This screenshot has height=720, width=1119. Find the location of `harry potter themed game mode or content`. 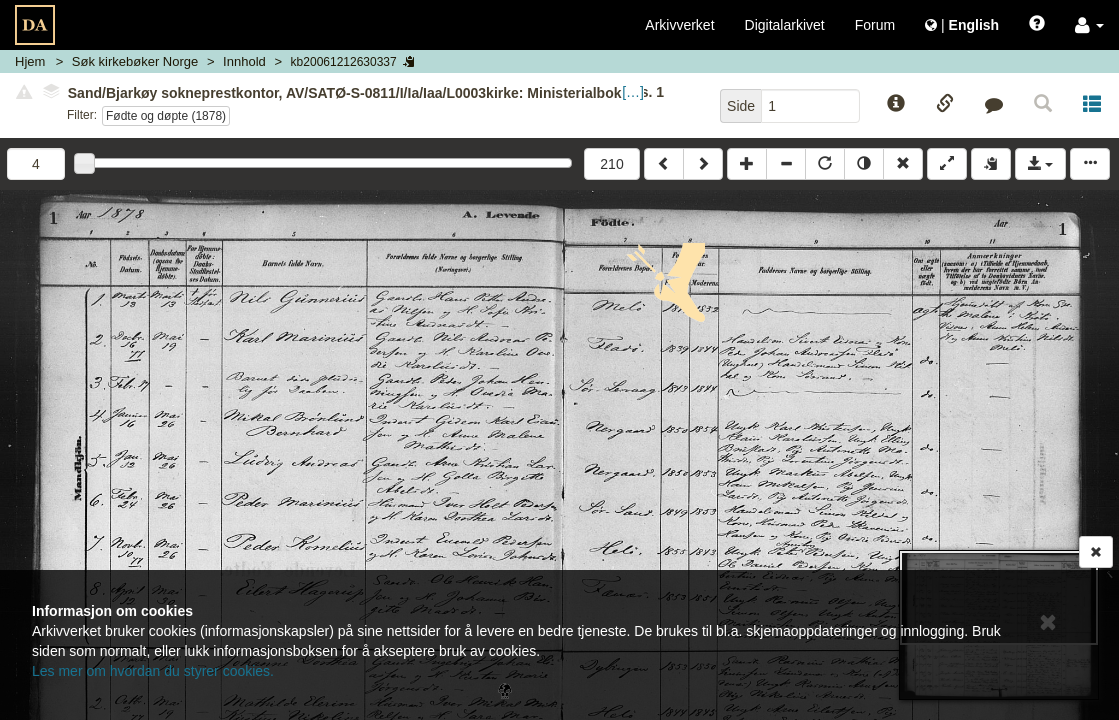

harry potter themed game mode or content is located at coordinates (505, 691).